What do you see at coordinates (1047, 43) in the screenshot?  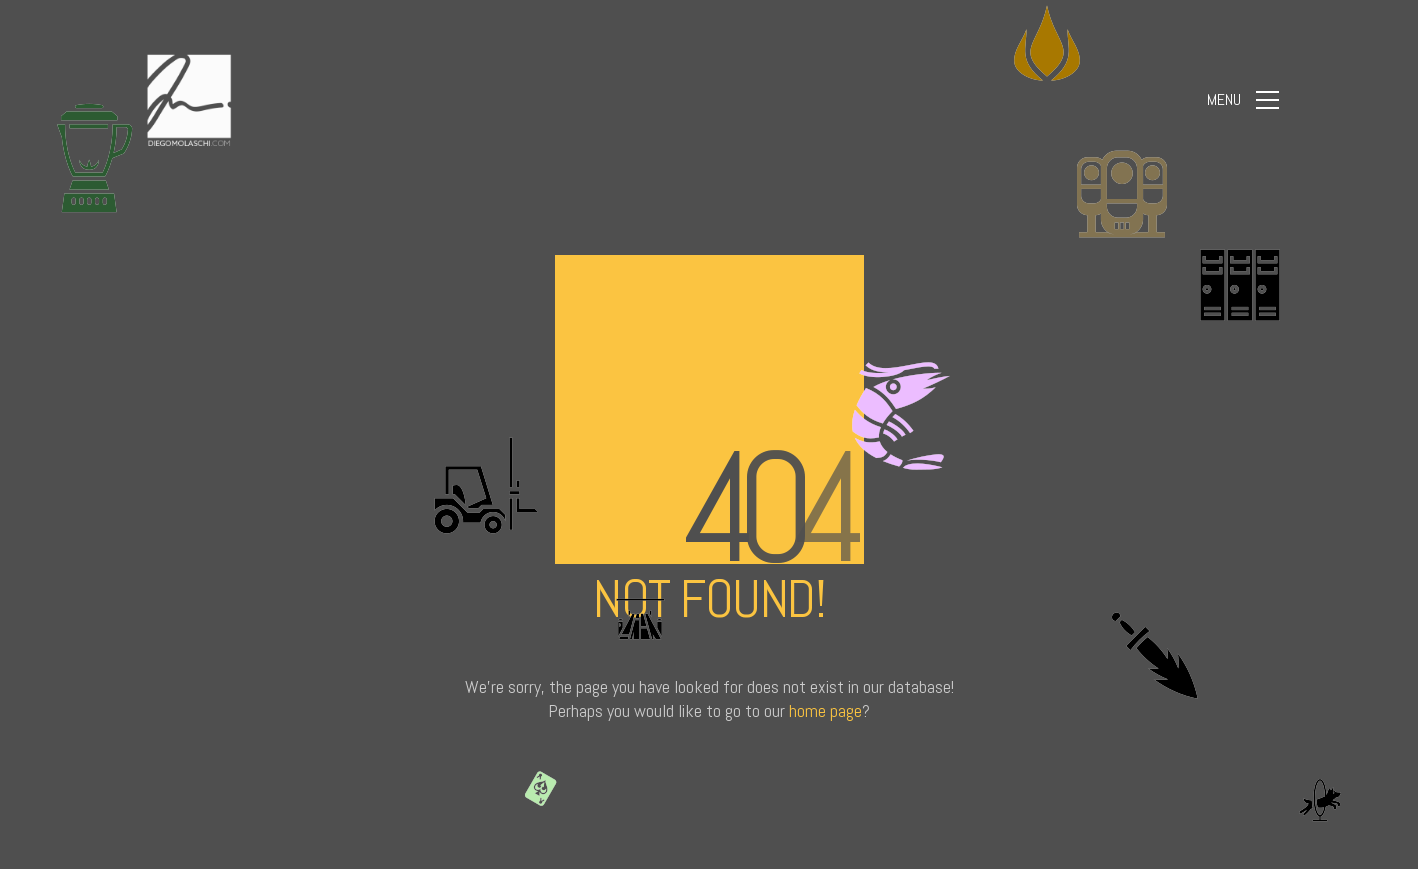 I see `indicates trending or hot content` at bounding box center [1047, 43].